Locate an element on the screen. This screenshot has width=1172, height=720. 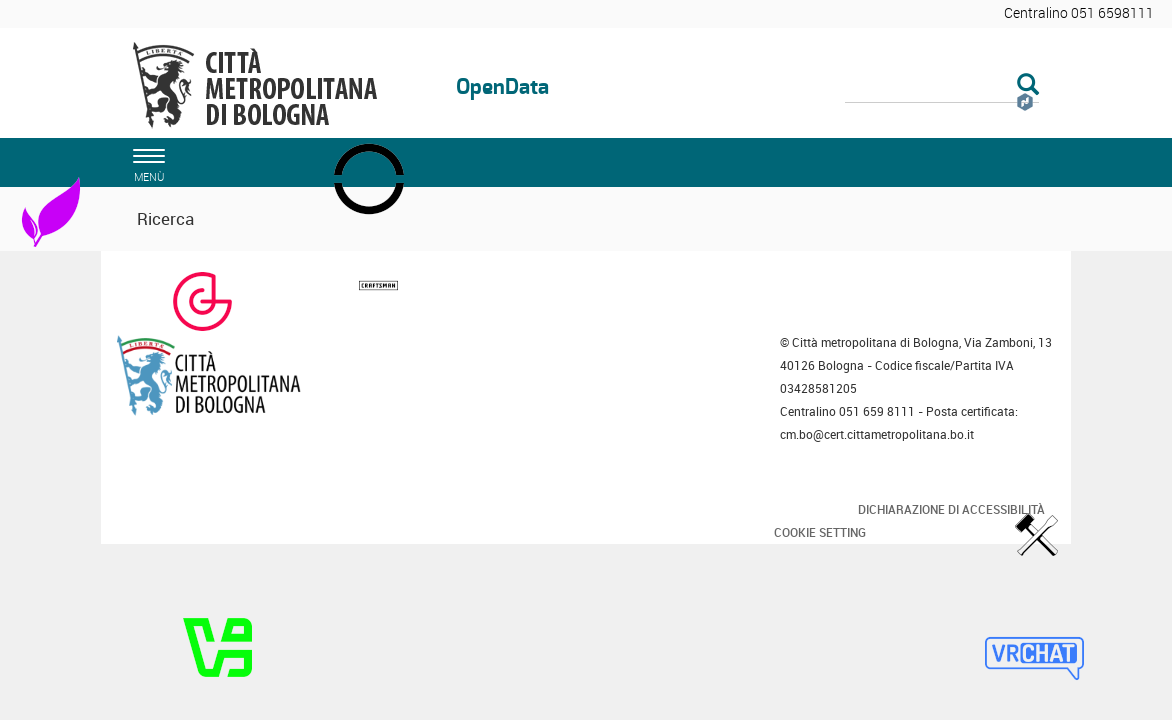
textpattern CMS logo is located at coordinates (1036, 534).